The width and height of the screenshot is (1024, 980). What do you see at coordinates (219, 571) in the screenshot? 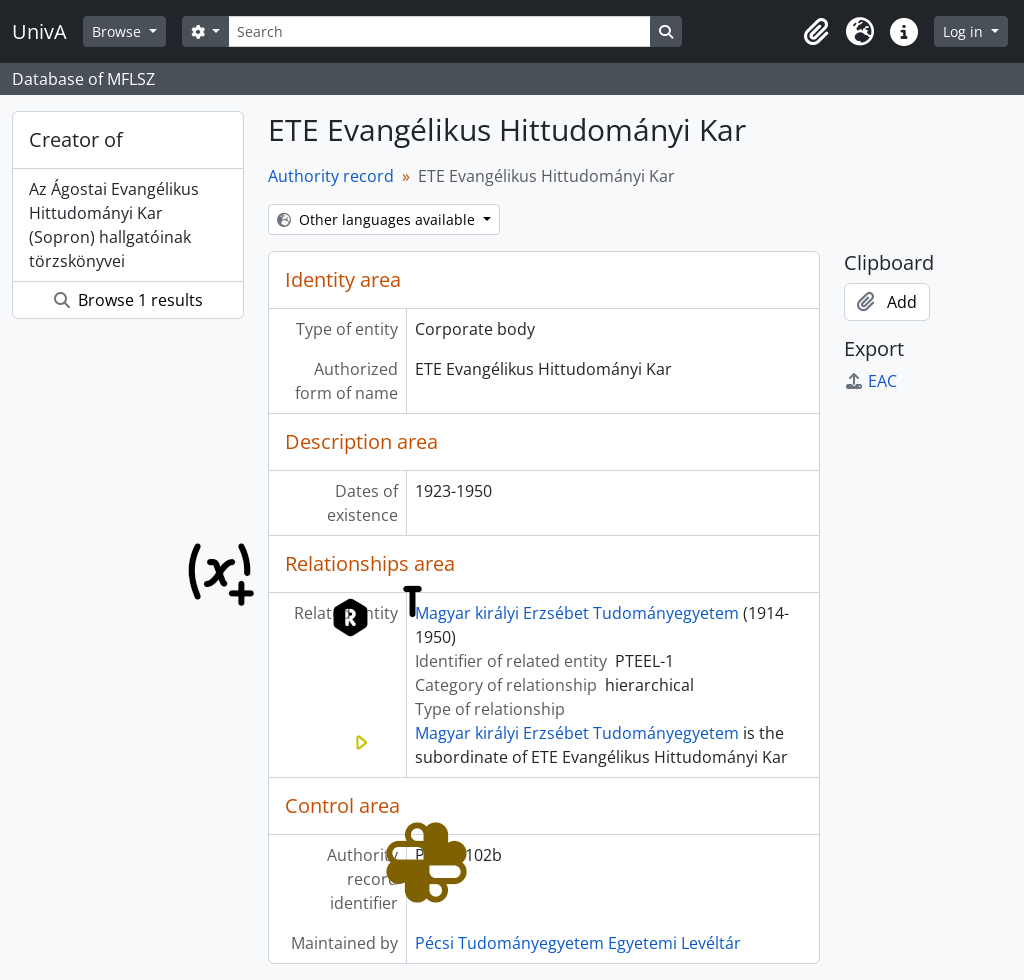
I see `add a new variable` at bounding box center [219, 571].